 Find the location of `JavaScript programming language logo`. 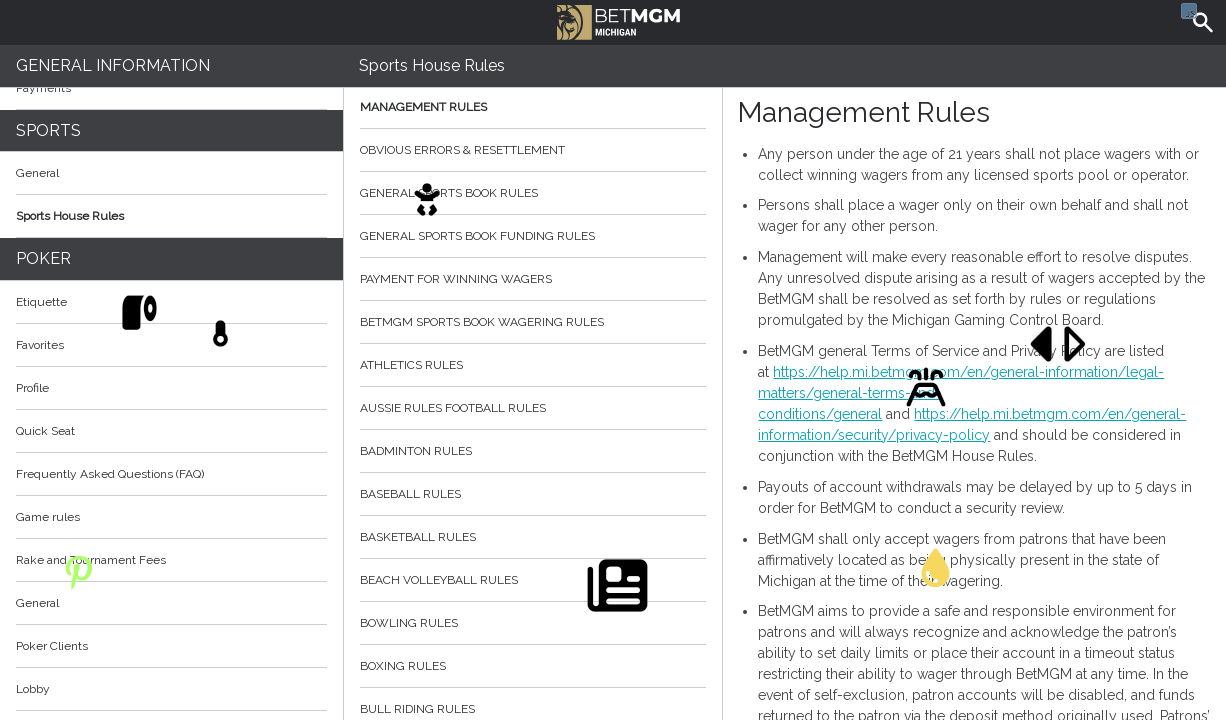

JavaScript programming language logo is located at coordinates (1189, 11).